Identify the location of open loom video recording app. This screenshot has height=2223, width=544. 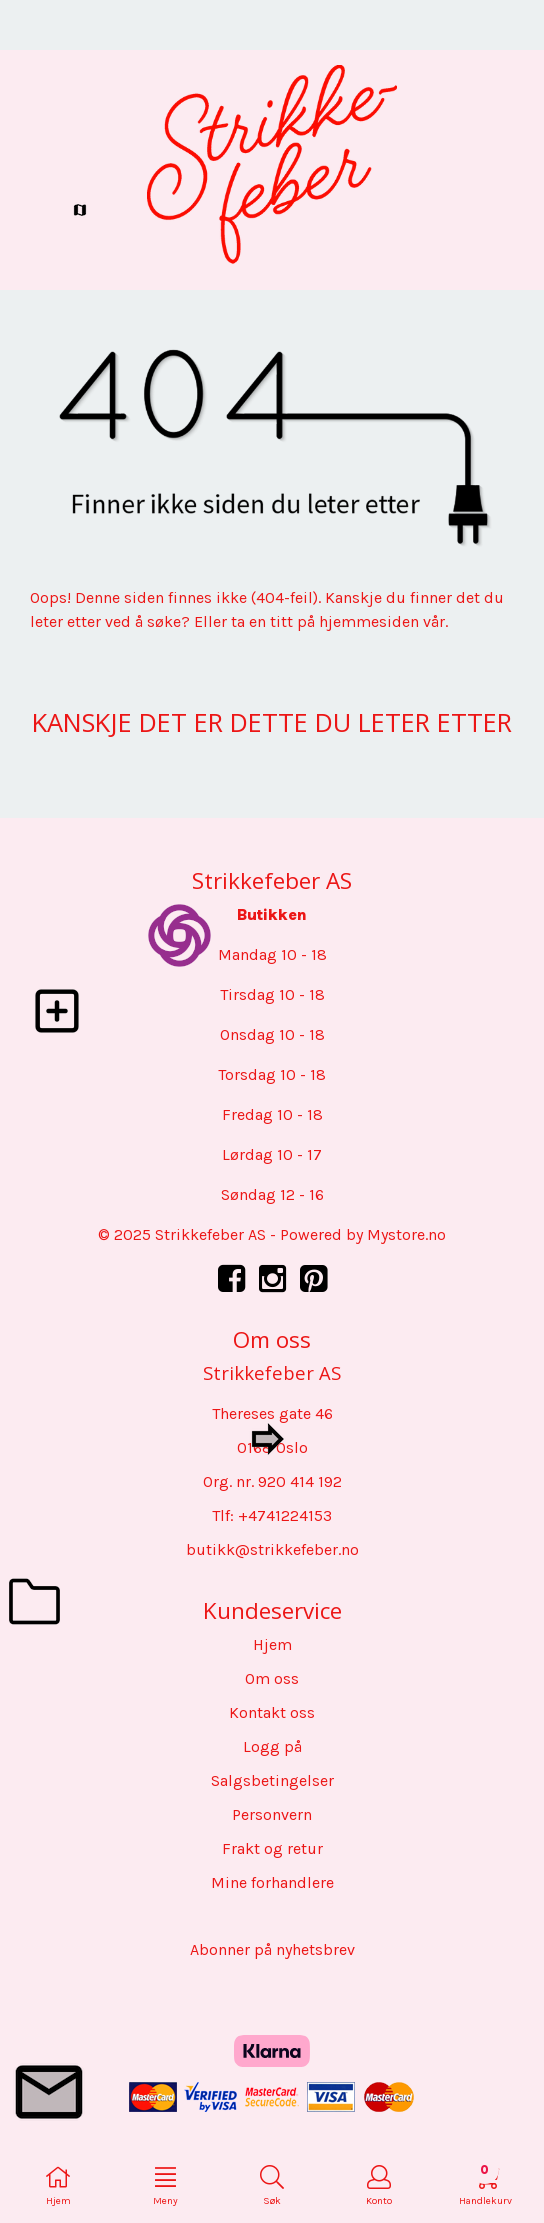
(179, 935).